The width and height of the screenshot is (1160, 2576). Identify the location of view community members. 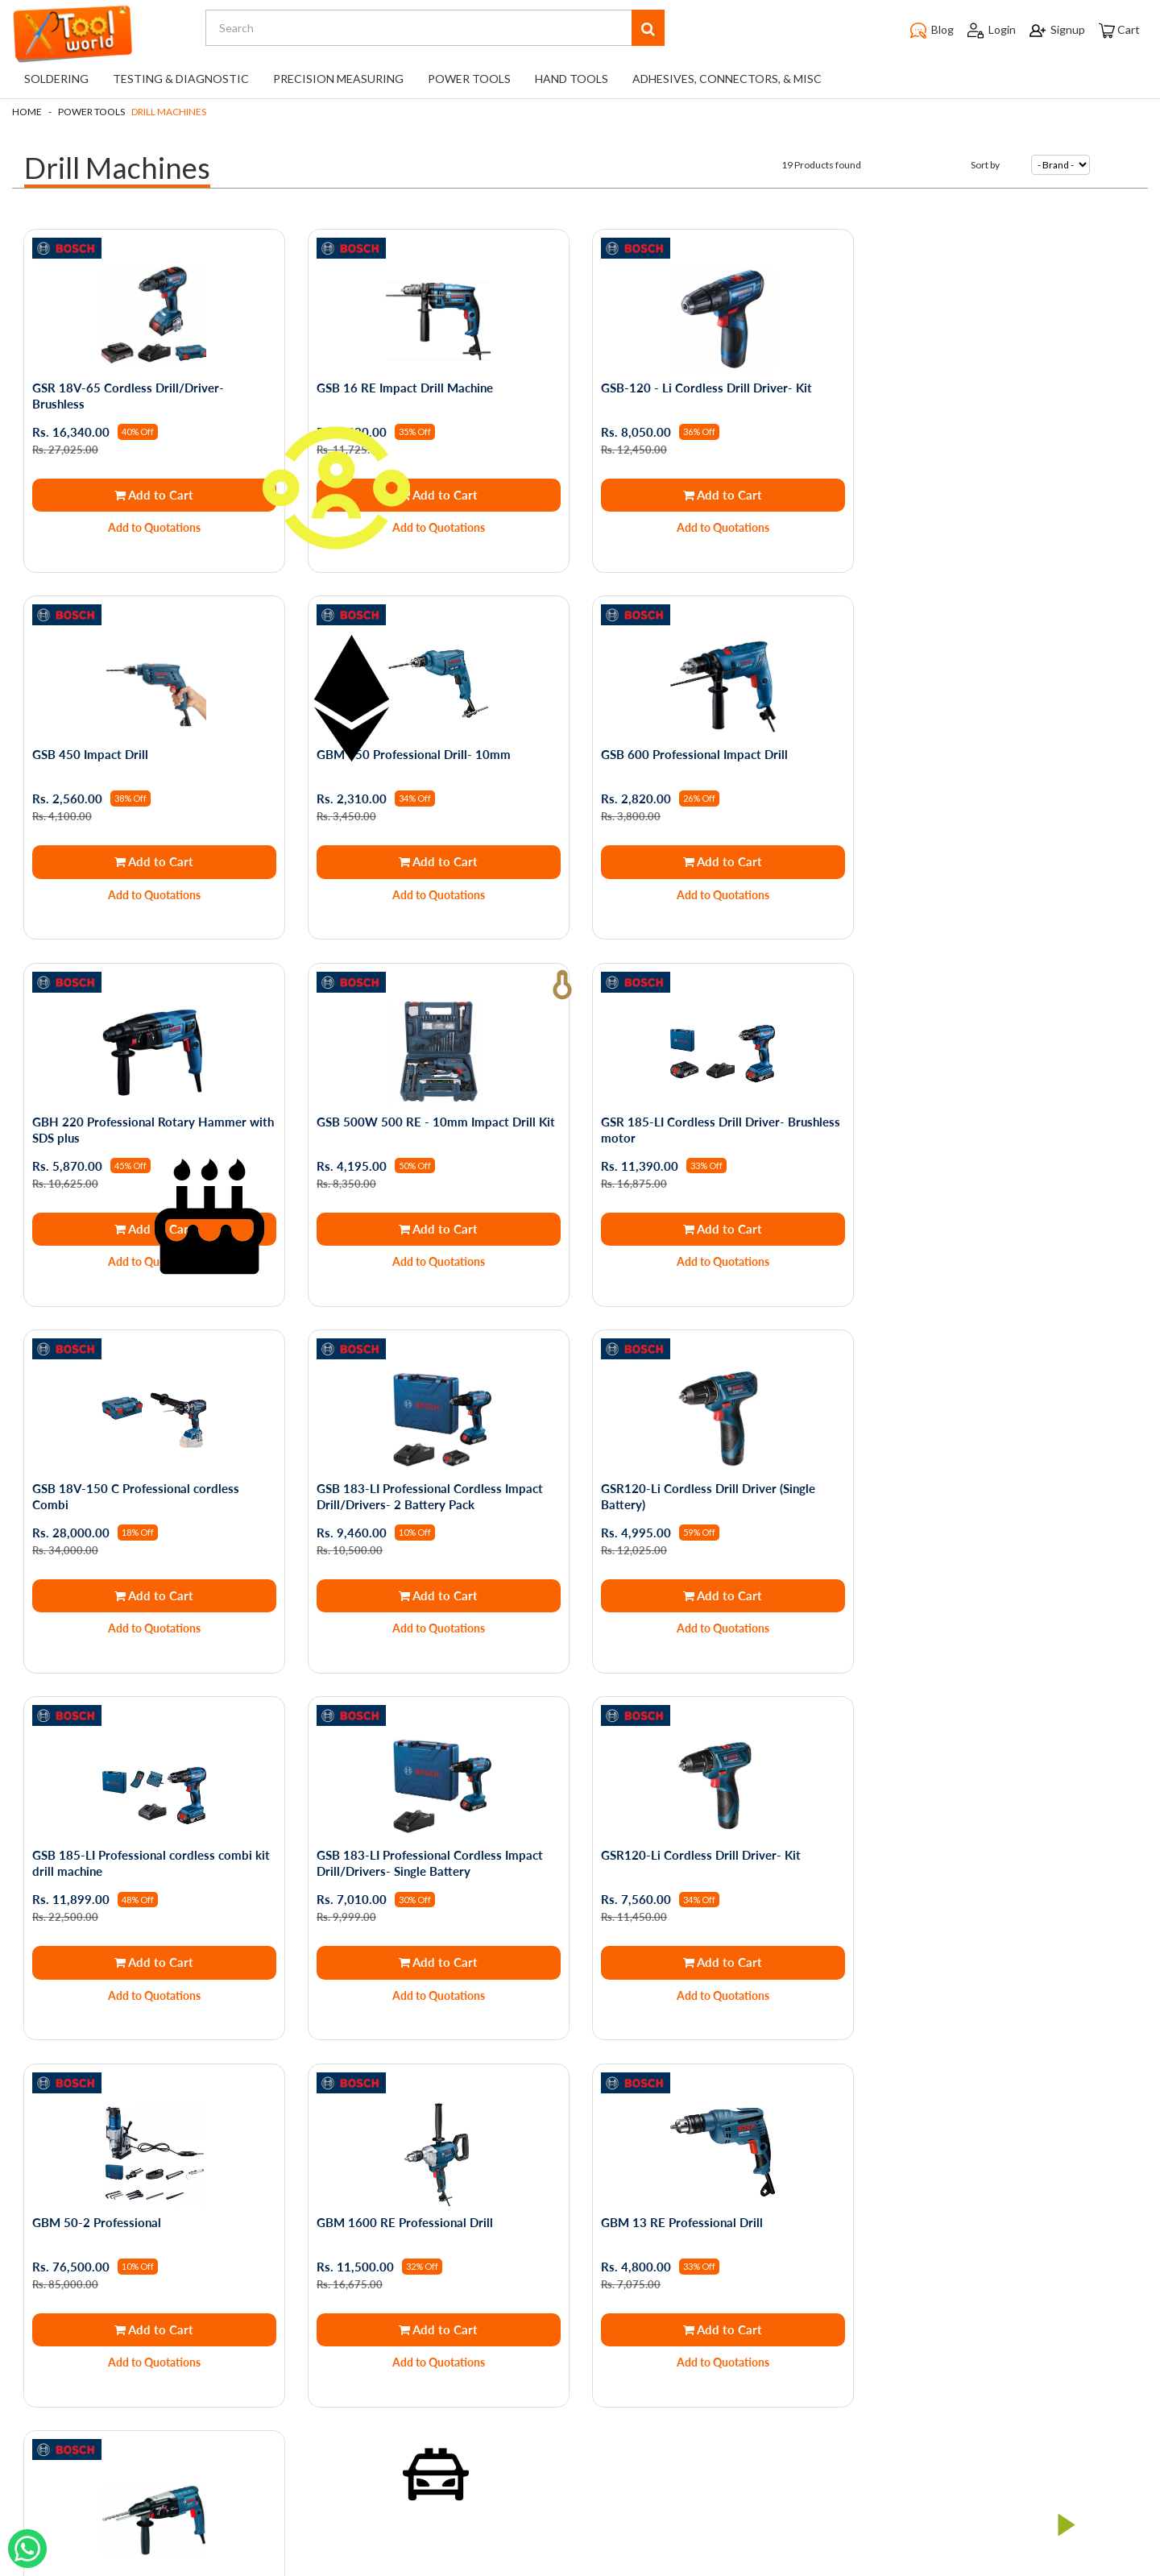
(336, 487).